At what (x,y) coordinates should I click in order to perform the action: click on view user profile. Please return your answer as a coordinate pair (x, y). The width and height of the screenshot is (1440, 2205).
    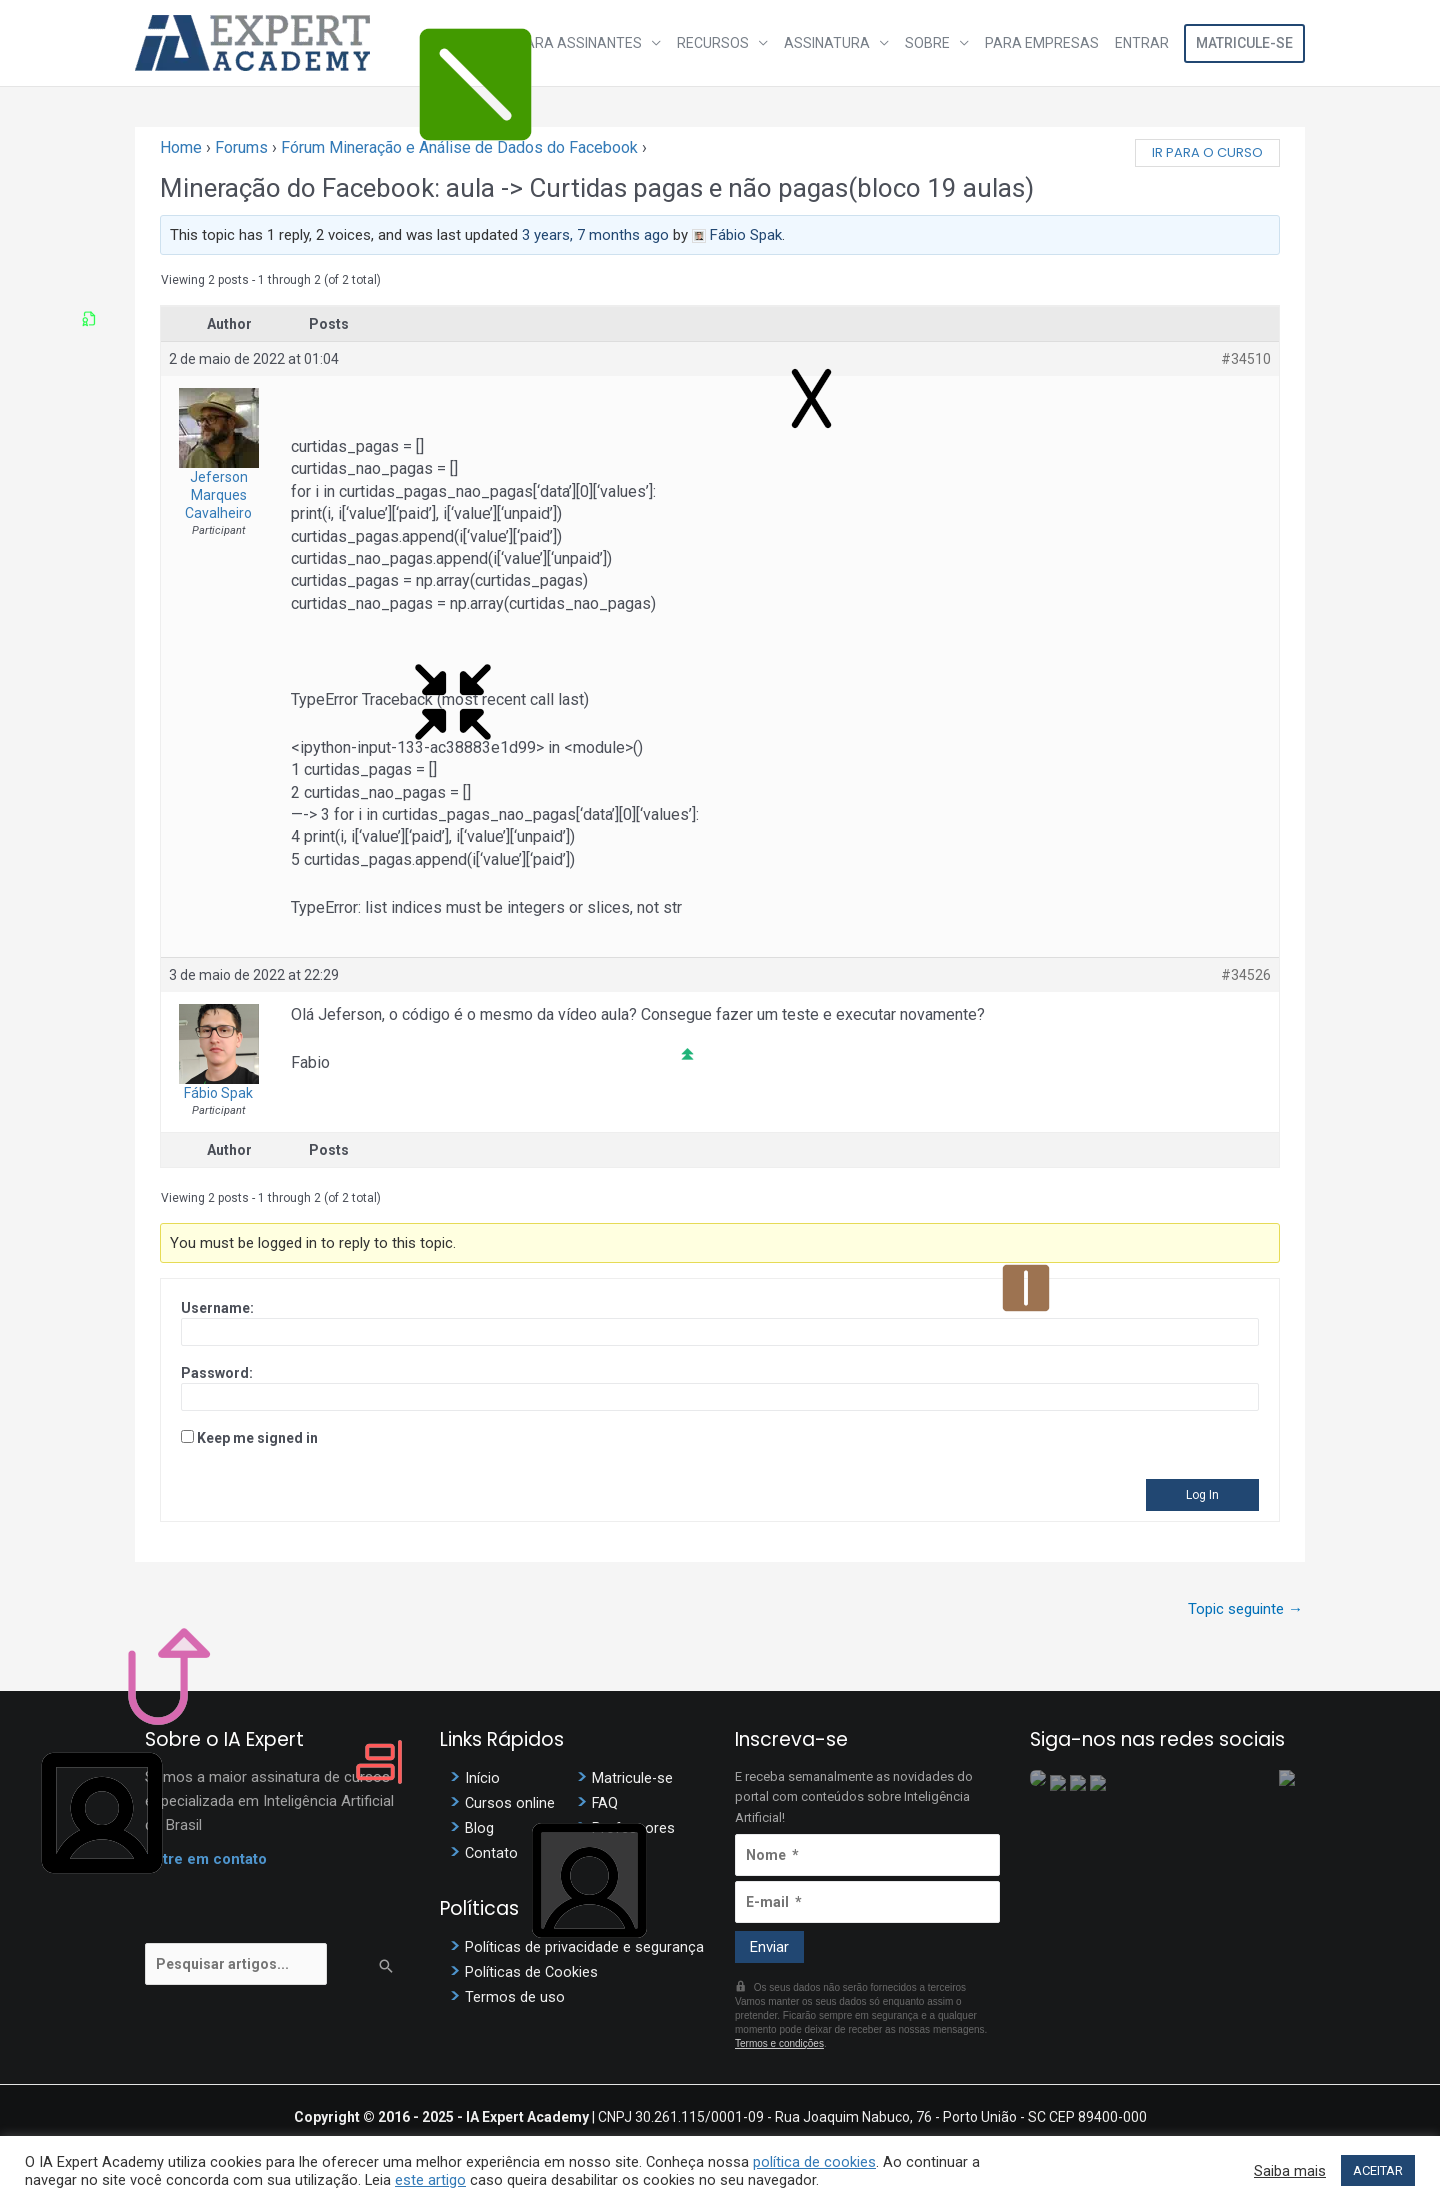
    Looking at the image, I should click on (102, 1813).